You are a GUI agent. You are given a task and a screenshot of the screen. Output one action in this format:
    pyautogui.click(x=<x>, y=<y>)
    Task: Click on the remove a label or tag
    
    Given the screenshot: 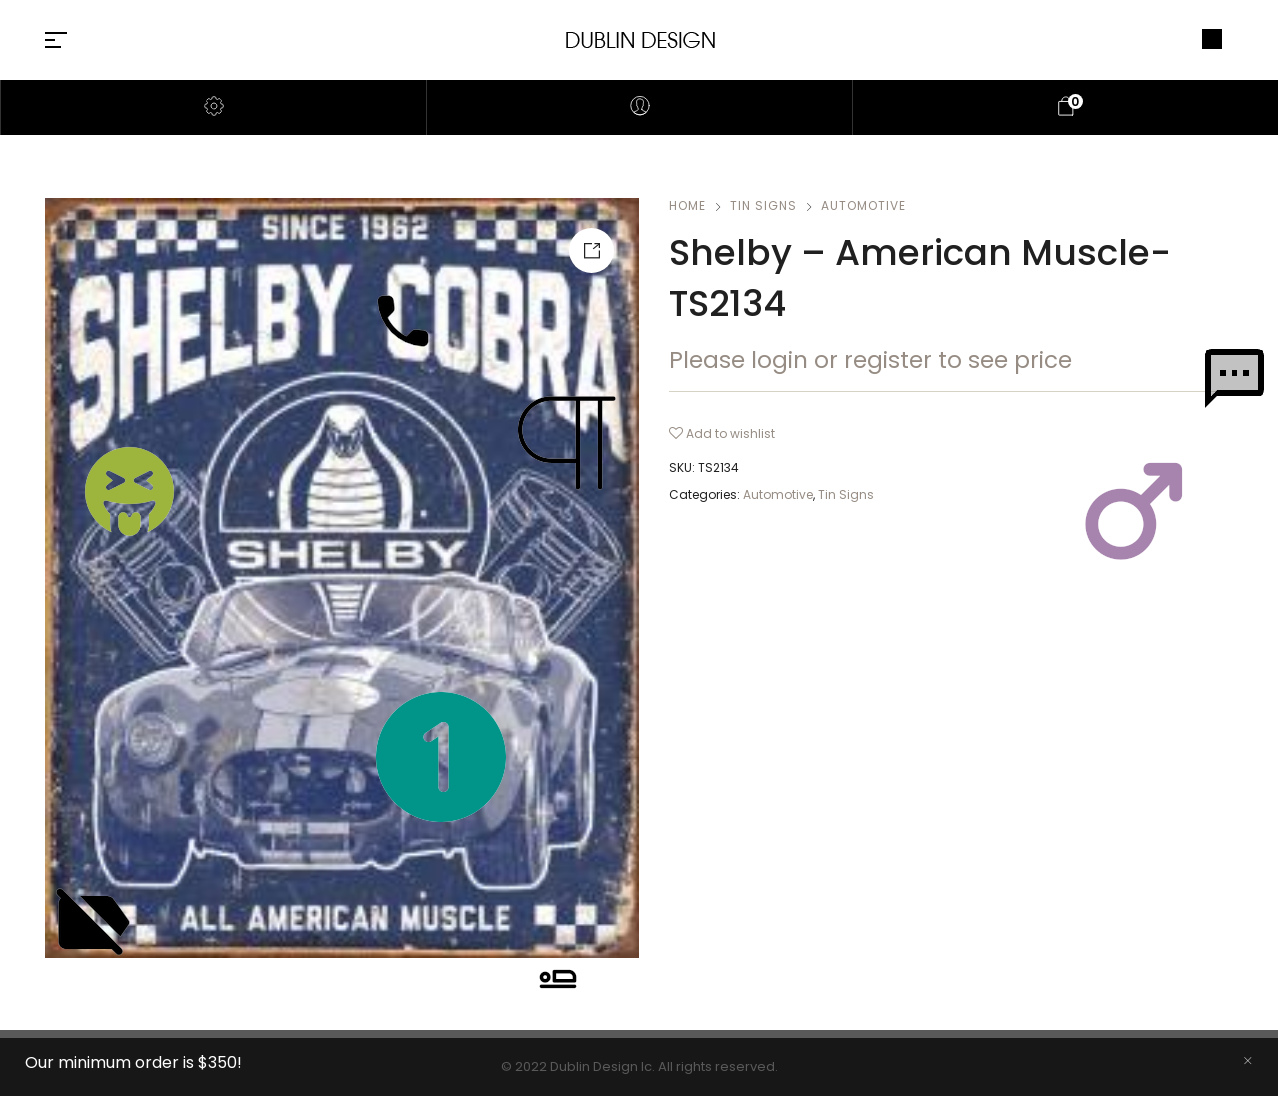 What is the action you would take?
    pyautogui.click(x=92, y=922)
    